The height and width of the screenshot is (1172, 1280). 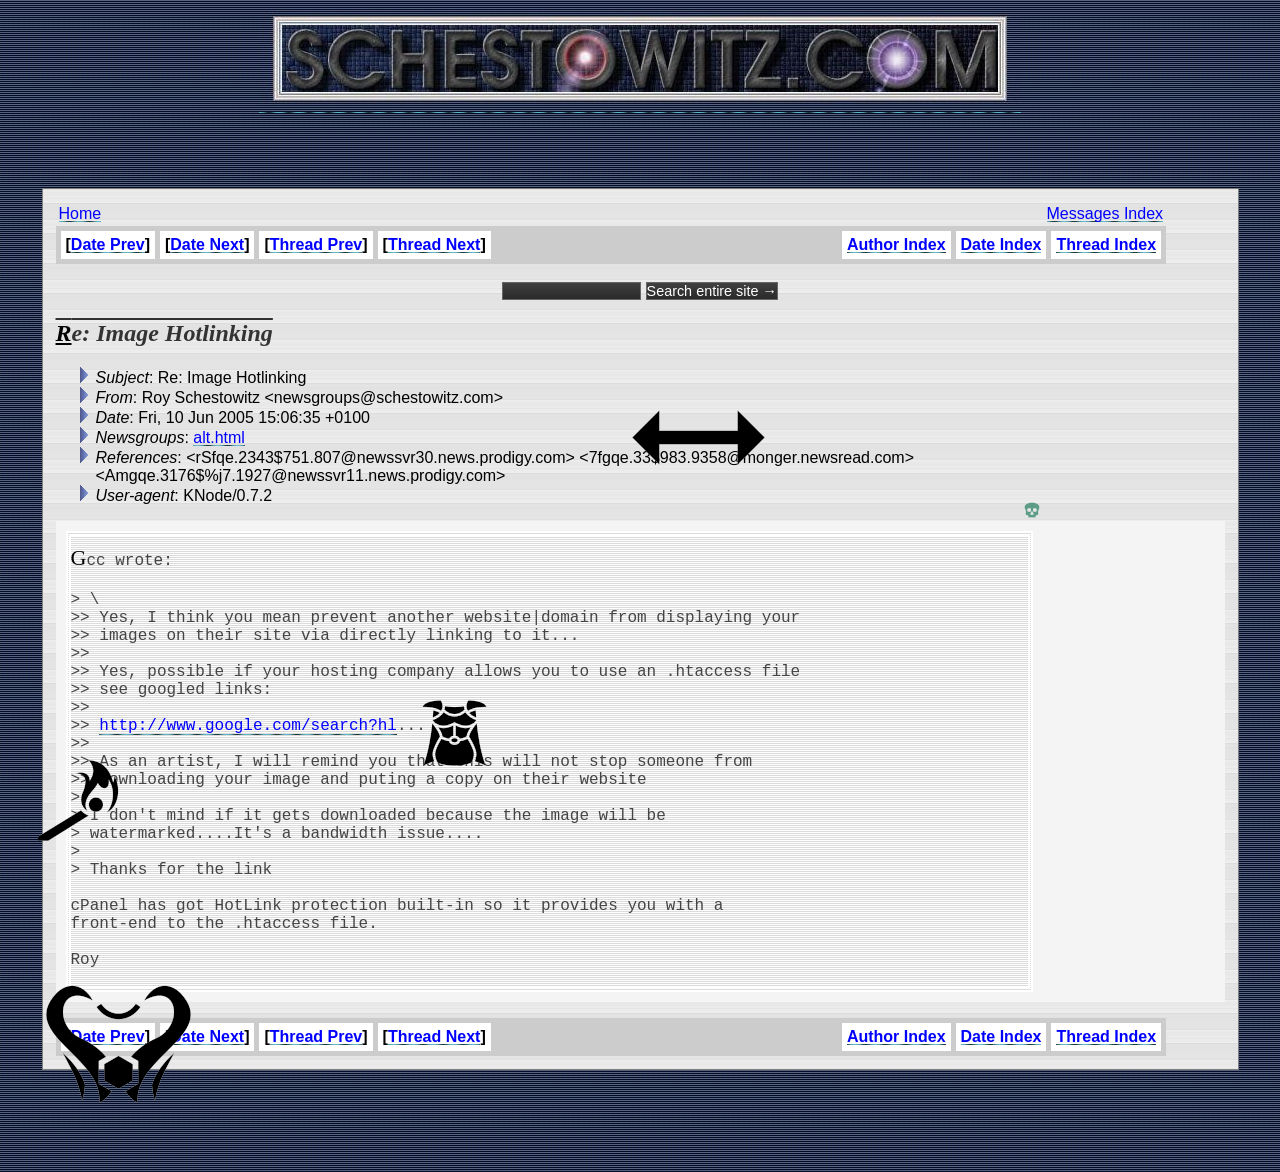 What do you see at coordinates (78, 800) in the screenshot?
I see `ignite or start a fire feature` at bounding box center [78, 800].